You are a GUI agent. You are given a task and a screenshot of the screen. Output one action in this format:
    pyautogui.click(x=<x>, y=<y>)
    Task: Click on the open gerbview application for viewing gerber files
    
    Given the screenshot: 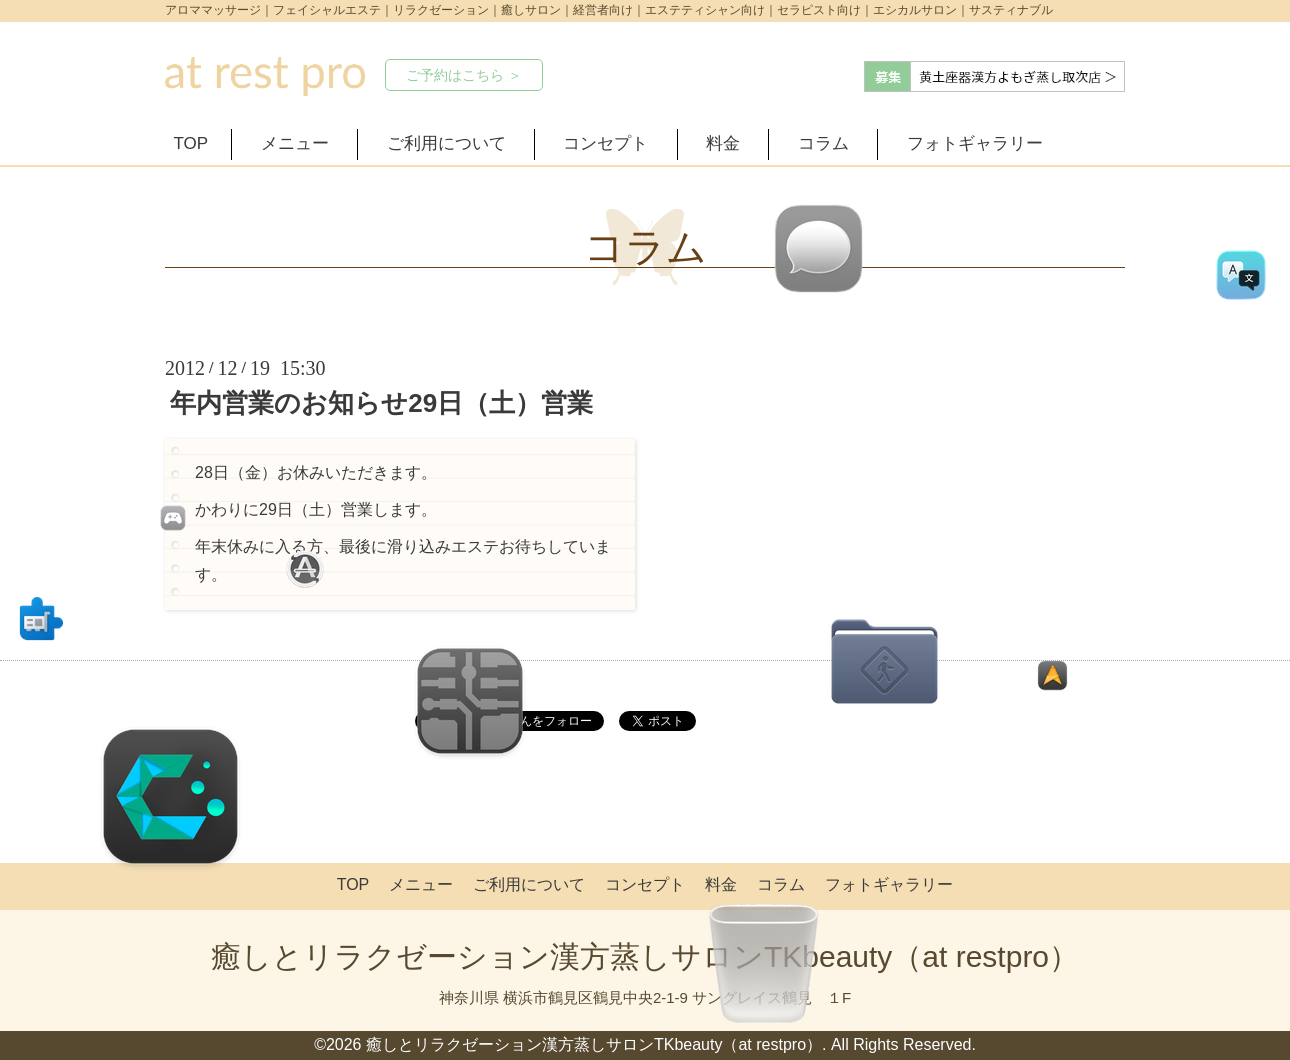 What is the action you would take?
    pyautogui.click(x=470, y=701)
    